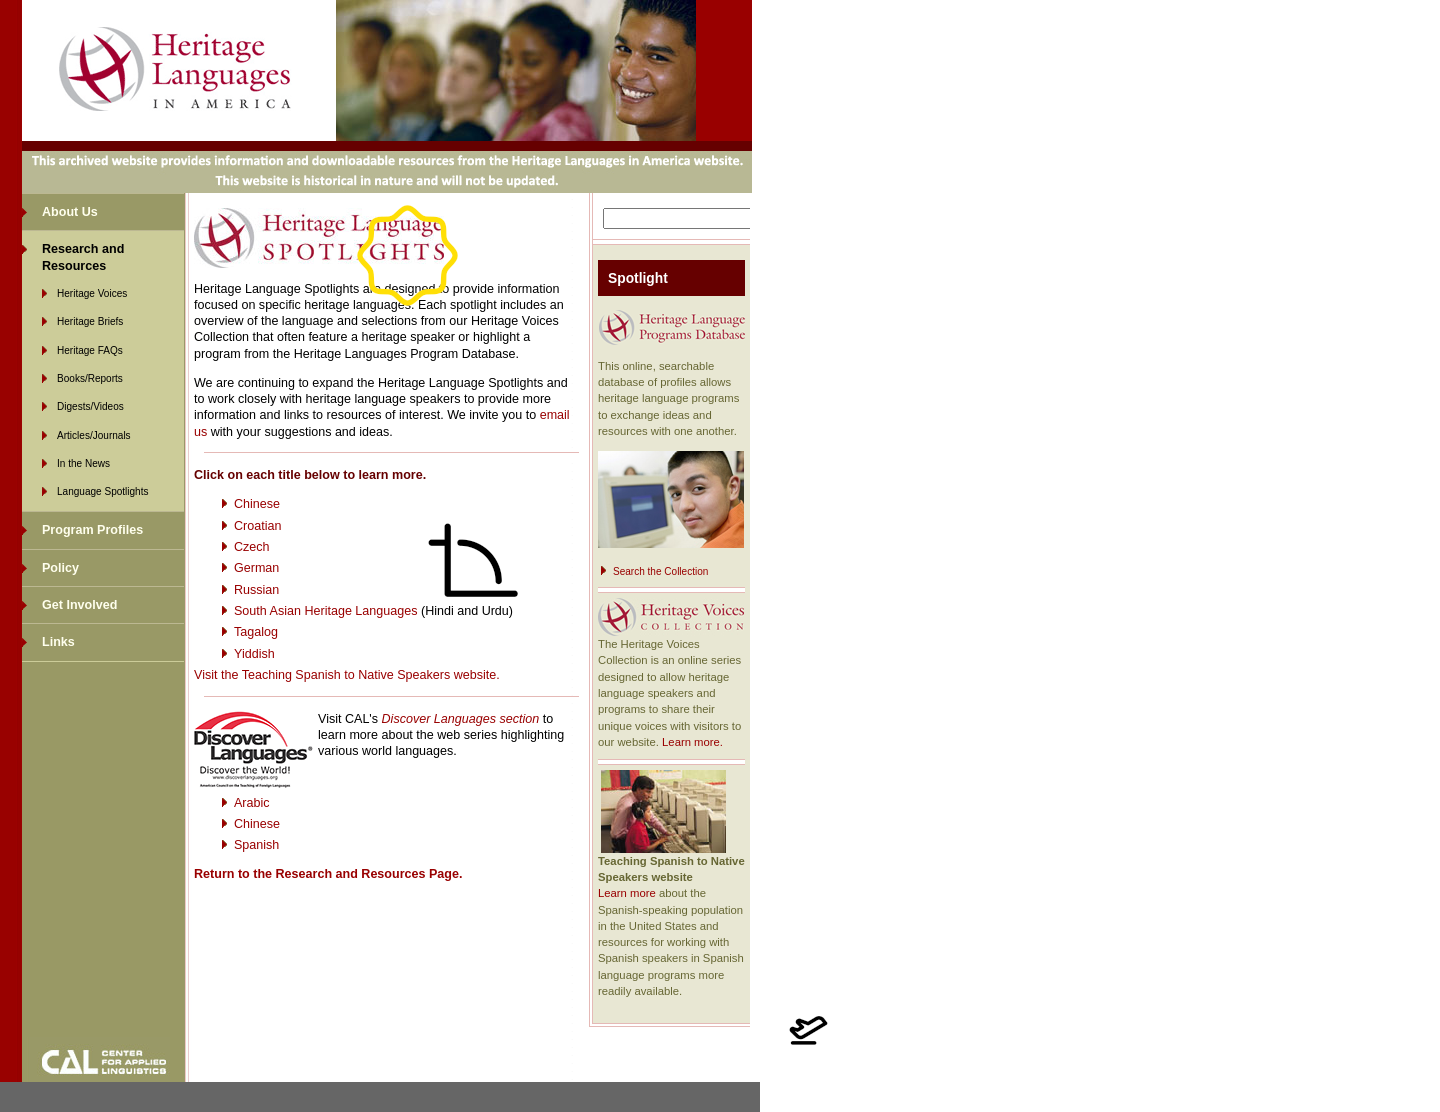 The width and height of the screenshot is (1440, 1112). Describe the element at coordinates (470, 565) in the screenshot. I see `measure or adjust angle in a design tool` at that location.